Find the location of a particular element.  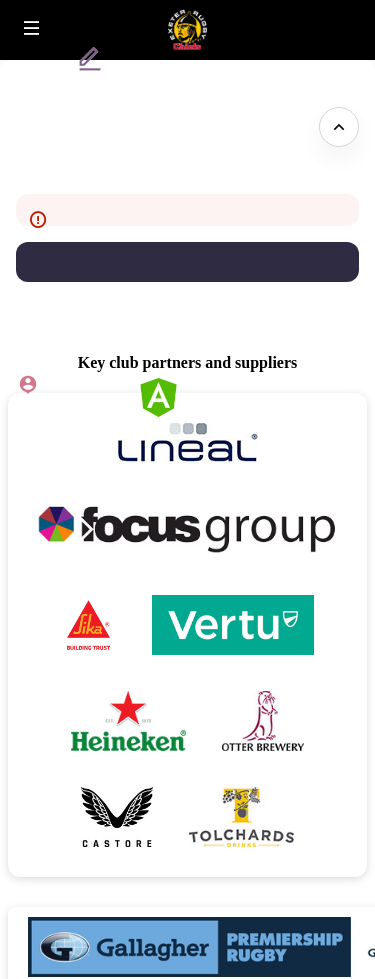

AngularJS framework logo is located at coordinates (158, 397).